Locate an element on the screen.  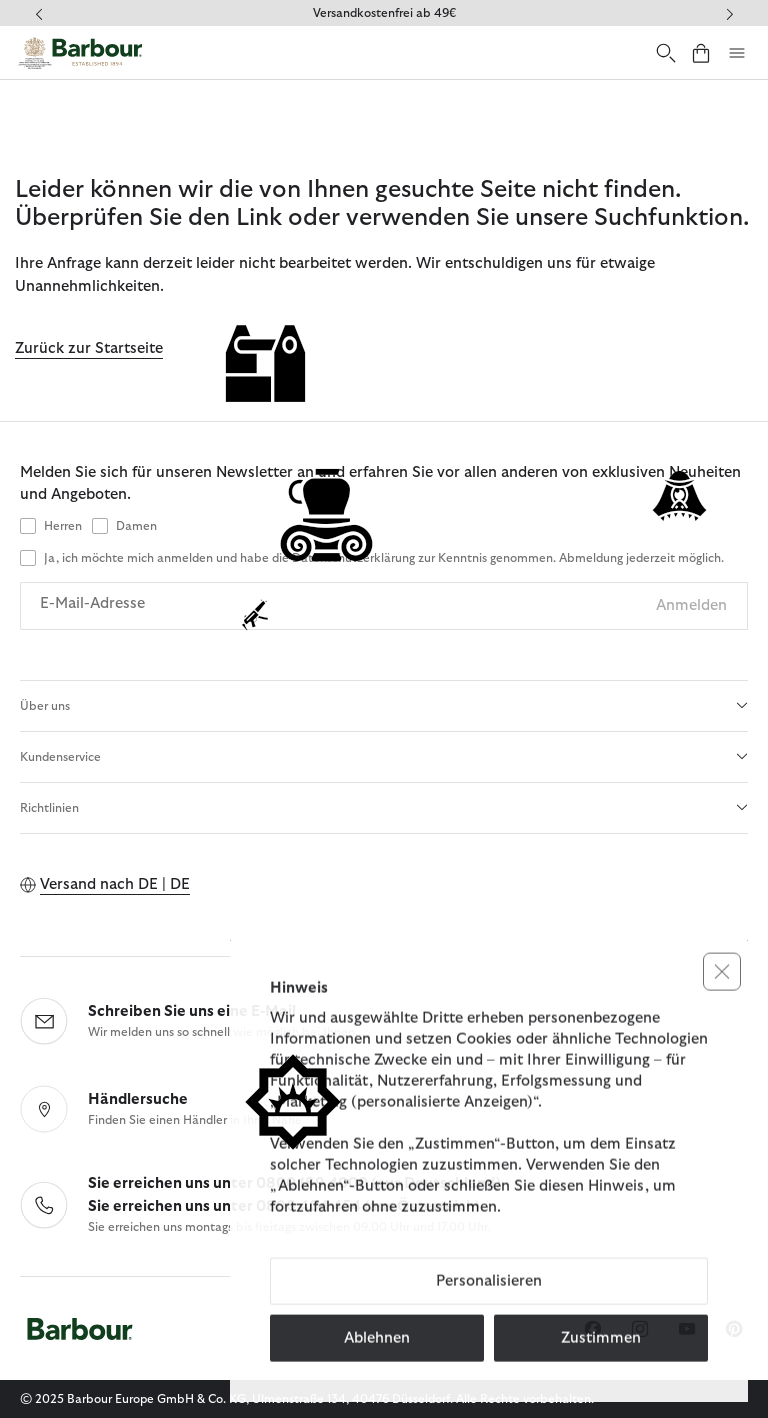
decorative badge or achievement icon is located at coordinates (293, 1102).